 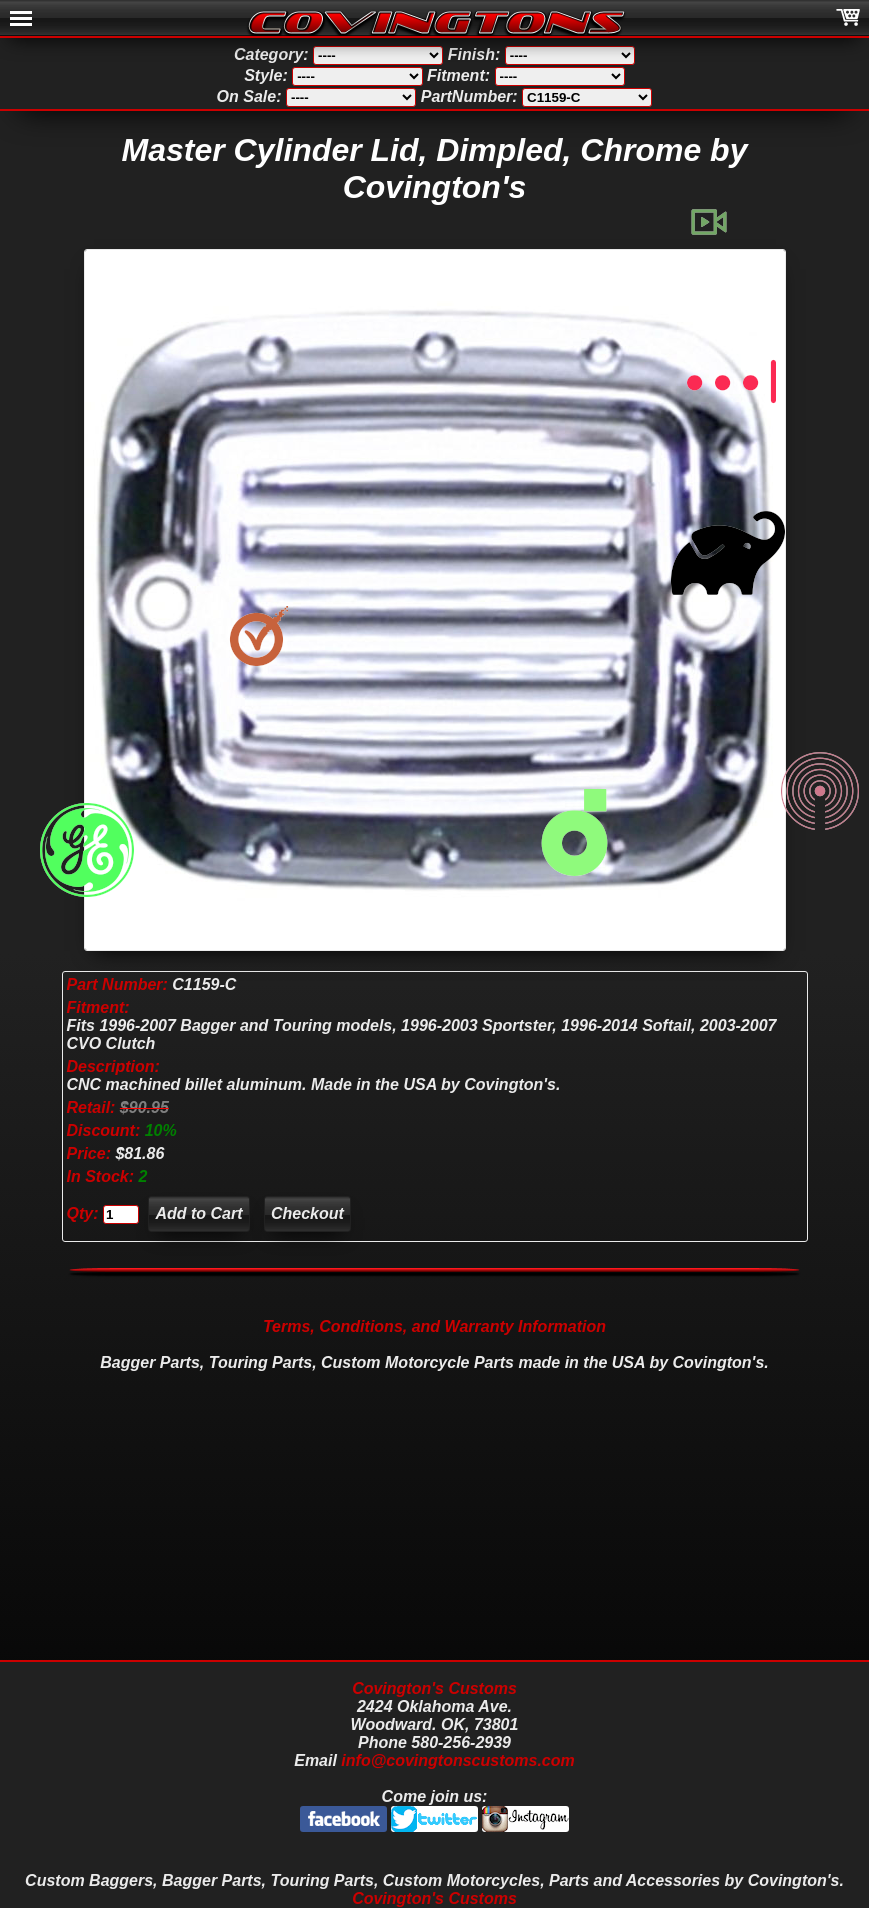 What do you see at coordinates (731, 381) in the screenshot?
I see `open lastpass password manager` at bounding box center [731, 381].